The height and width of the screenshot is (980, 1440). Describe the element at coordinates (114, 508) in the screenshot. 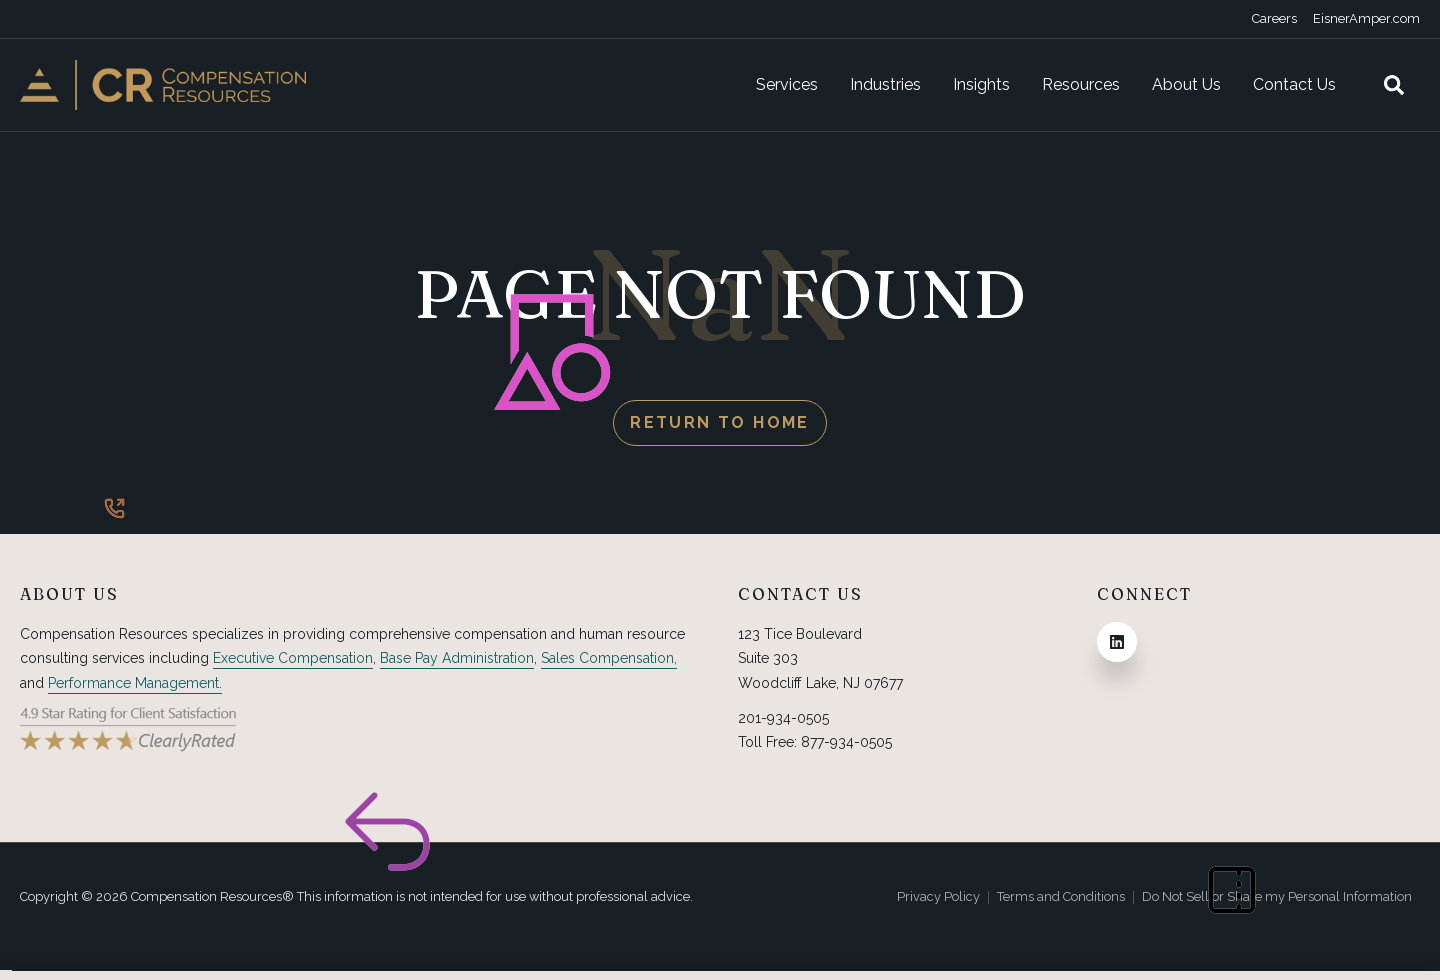

I see `make an outgoing call` at that location.